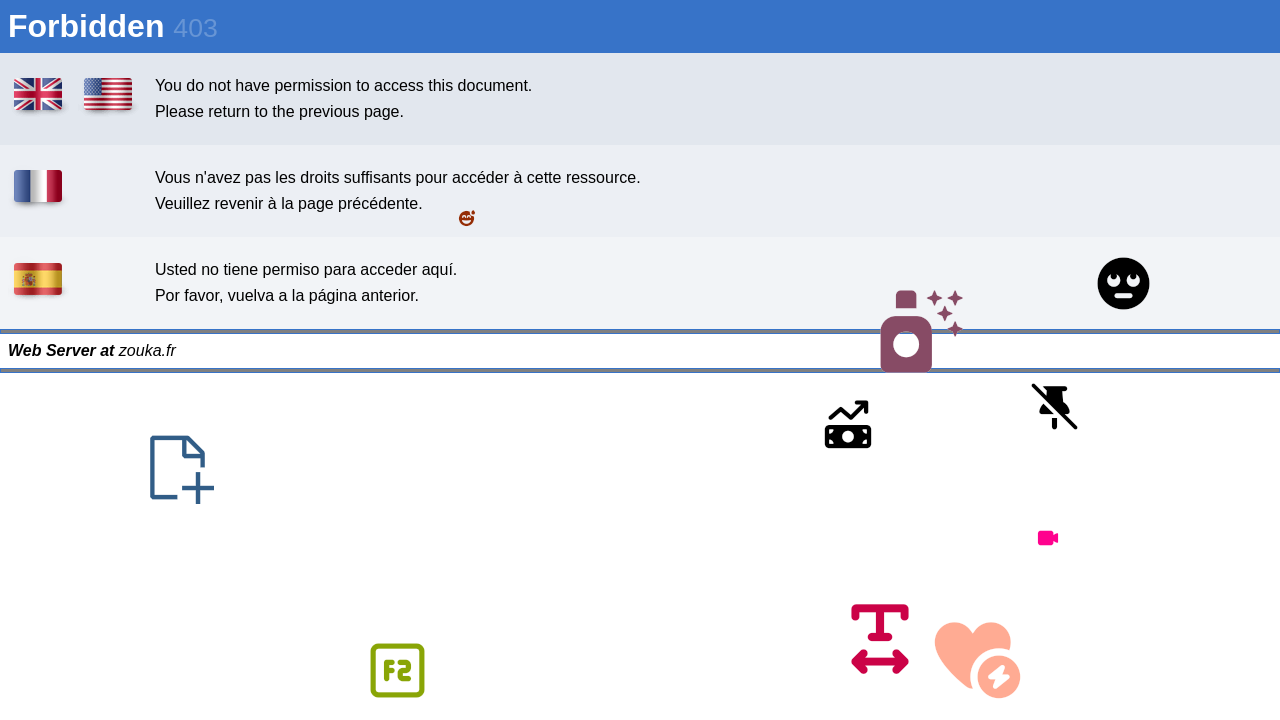  What do you see at coordinates (397, 670) in the screenshot?
I see `toggle F2 function key shortcut` at bounding box center [397, 670].